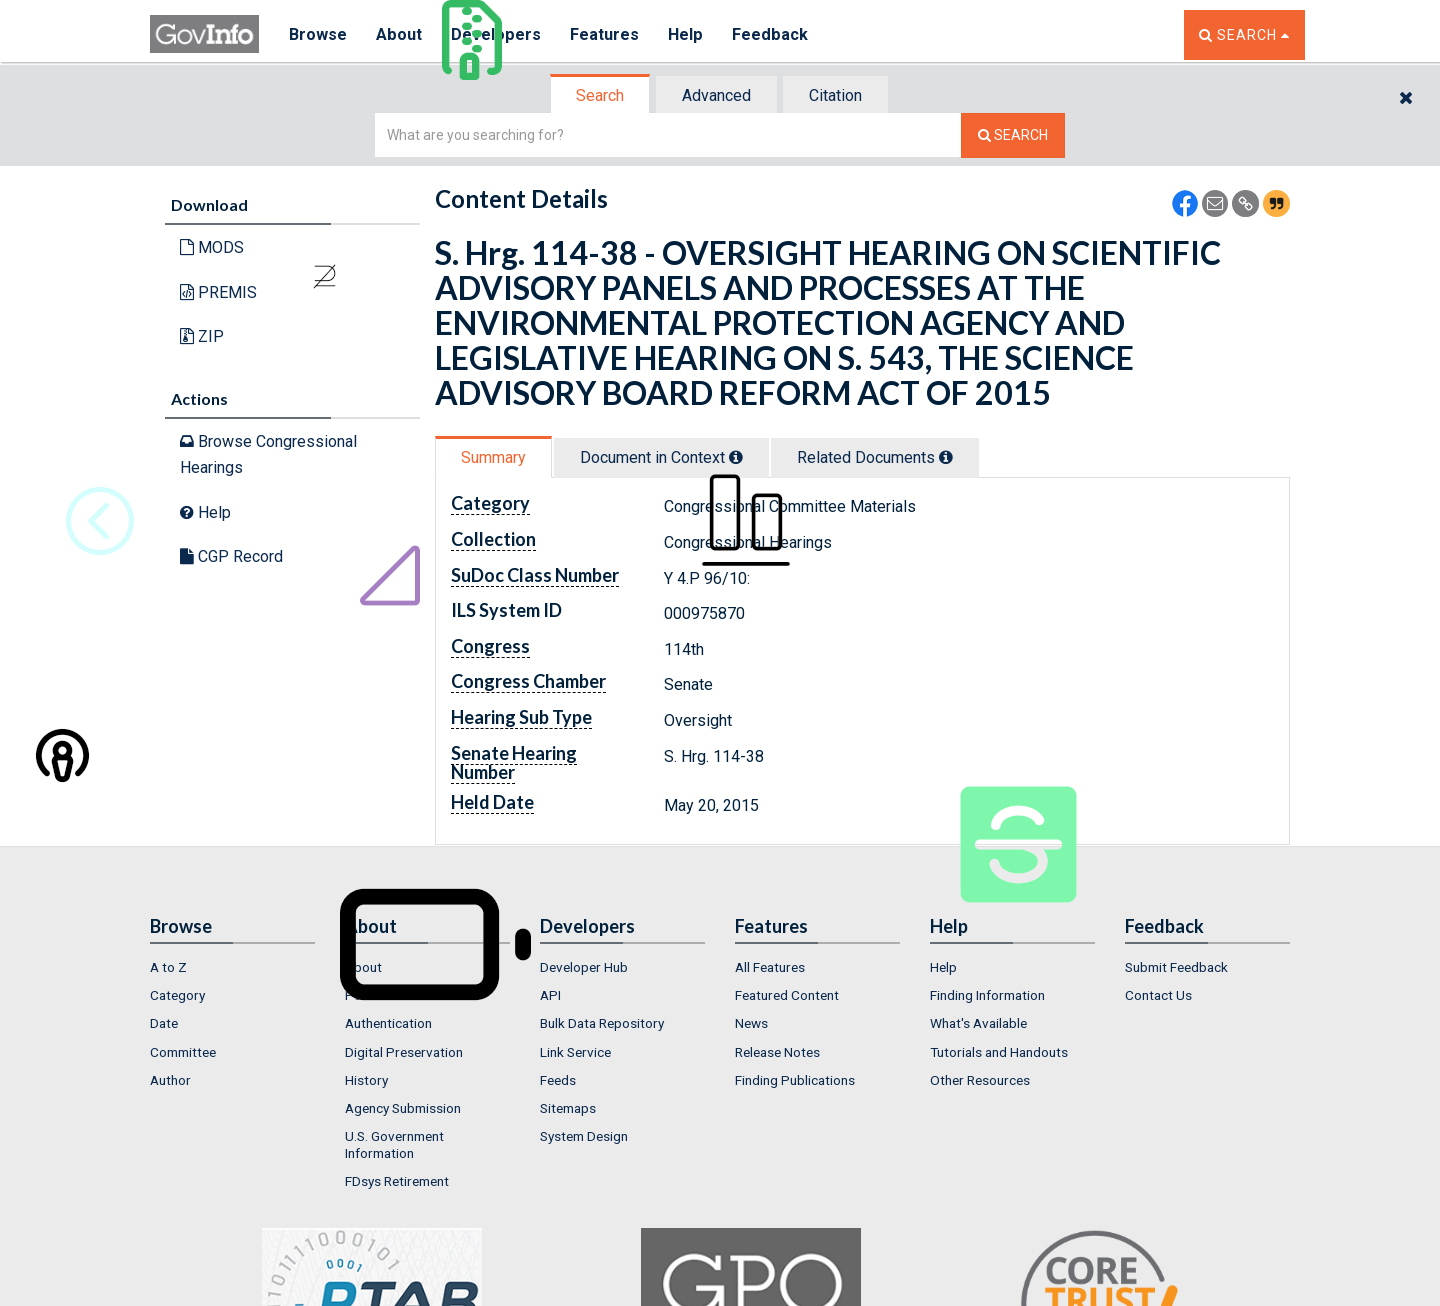 The image size is (1440, 1306). Describe the element at coordinates (746, 522) in the screenshot. I see `align selected elements to the bottom` at that location.